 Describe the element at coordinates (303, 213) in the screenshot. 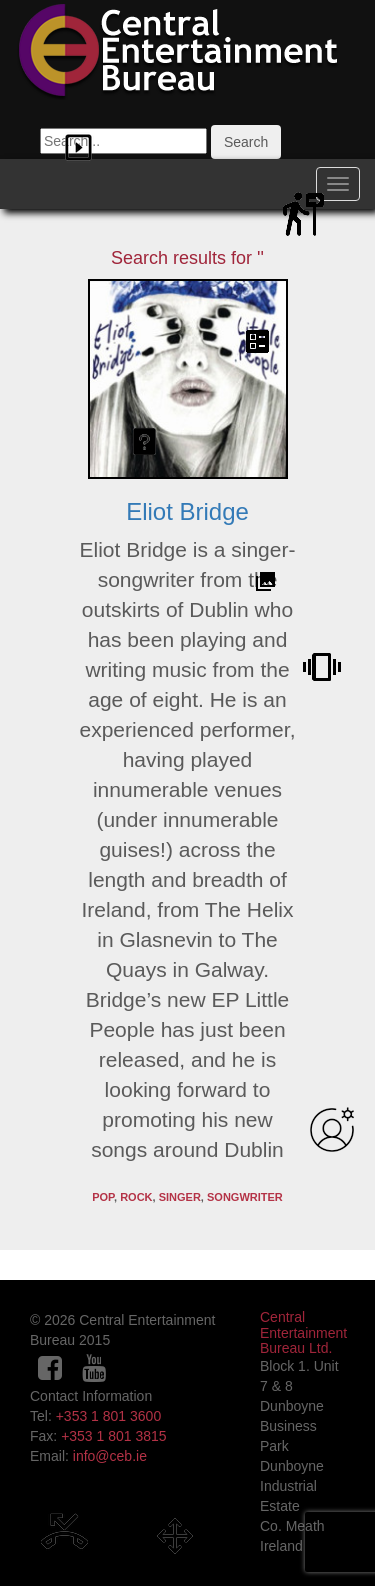

I see `follow directions or navigation signs` at that location.